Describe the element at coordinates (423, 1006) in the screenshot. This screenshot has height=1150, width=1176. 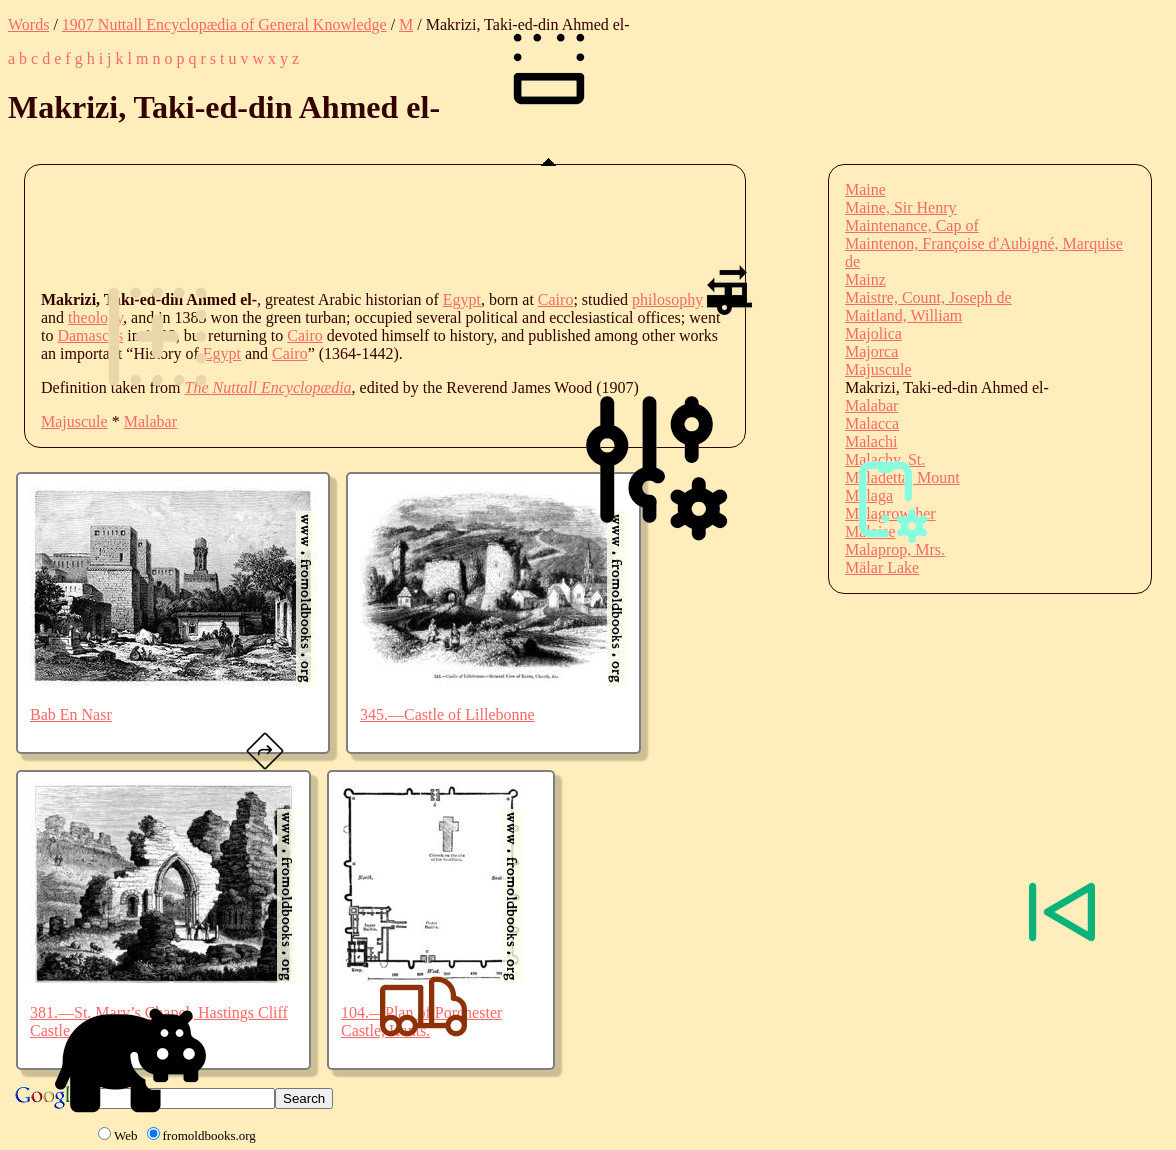
I see `track shipment or delivery status` at that location.